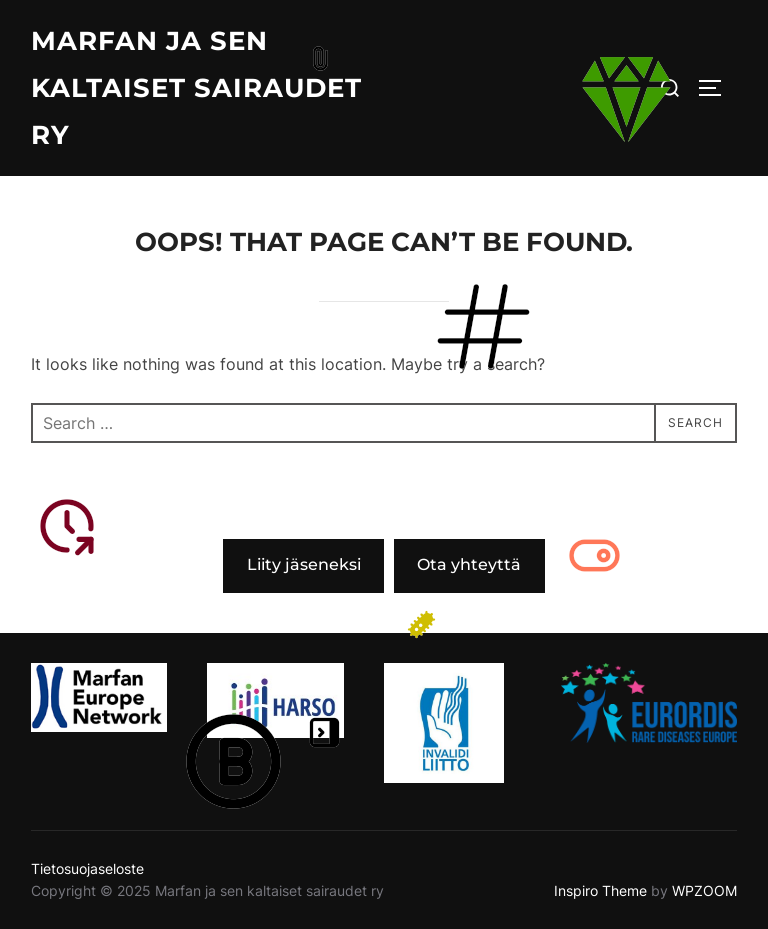 The height and width of the screenshot is (929, 768). What do you see at coordinates (324, 732) in the screenshot?
I see `collapse the right sidebar panel` at bounding box center [324, 732].